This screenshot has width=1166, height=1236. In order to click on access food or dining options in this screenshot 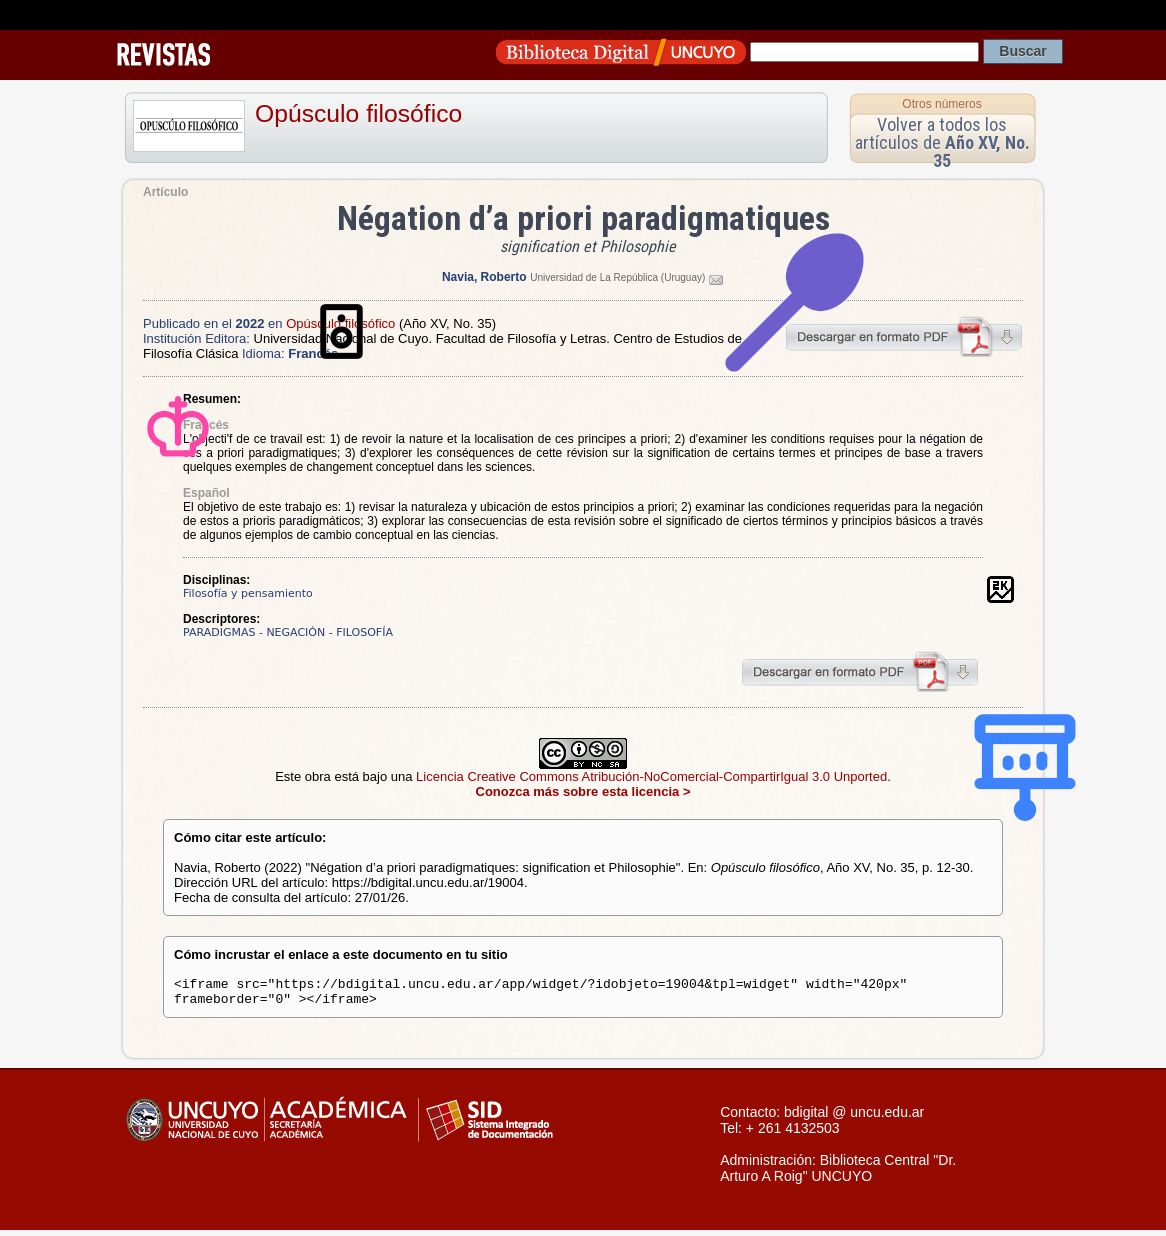, I will do `click(794, 302)`.